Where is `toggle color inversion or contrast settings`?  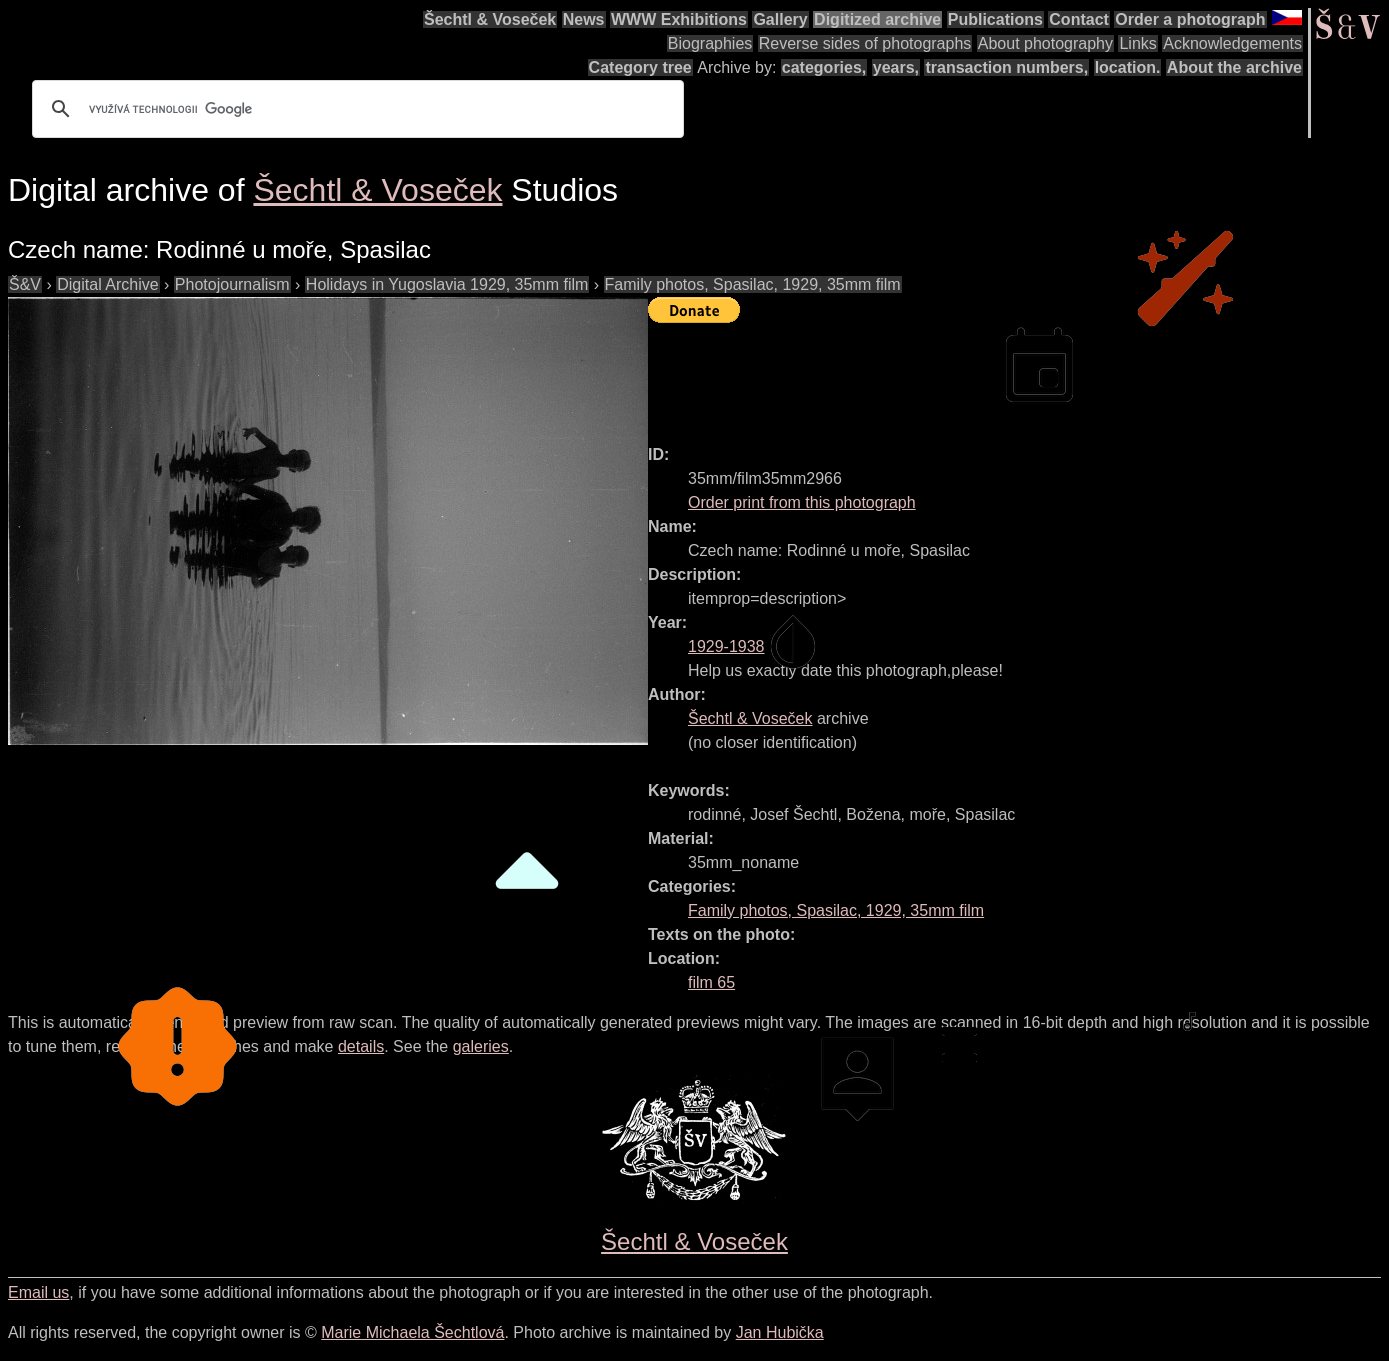 toggle color inversion or contrast settings is located at coordinates (793, 642).